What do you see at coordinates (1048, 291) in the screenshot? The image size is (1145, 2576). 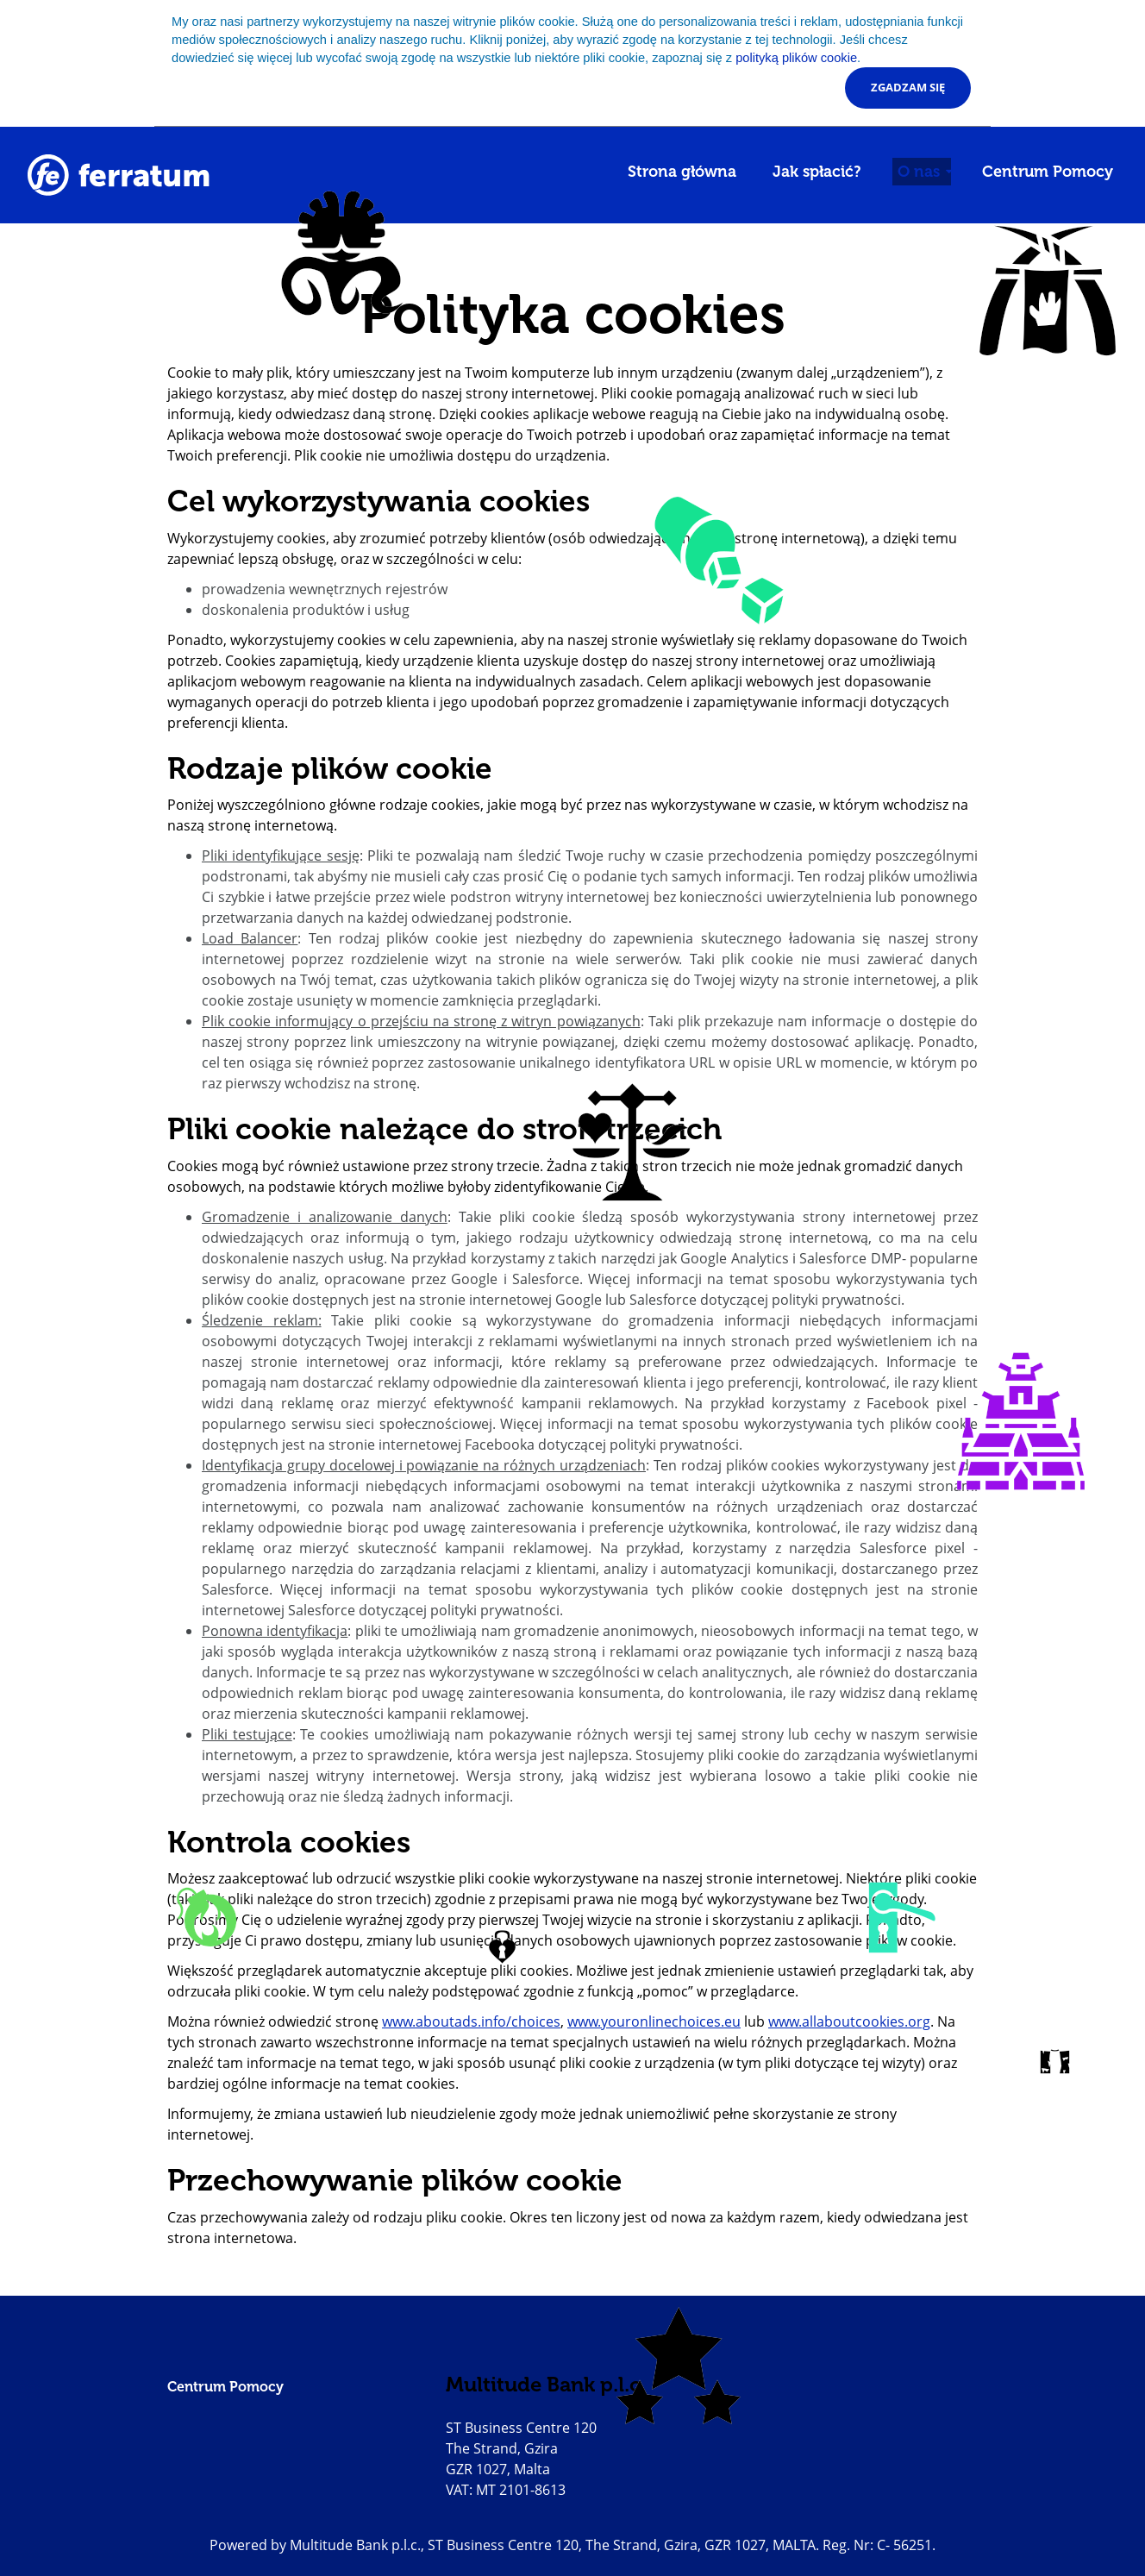 I see `select a clan or faction banner` at bounding box center [1048, 291].